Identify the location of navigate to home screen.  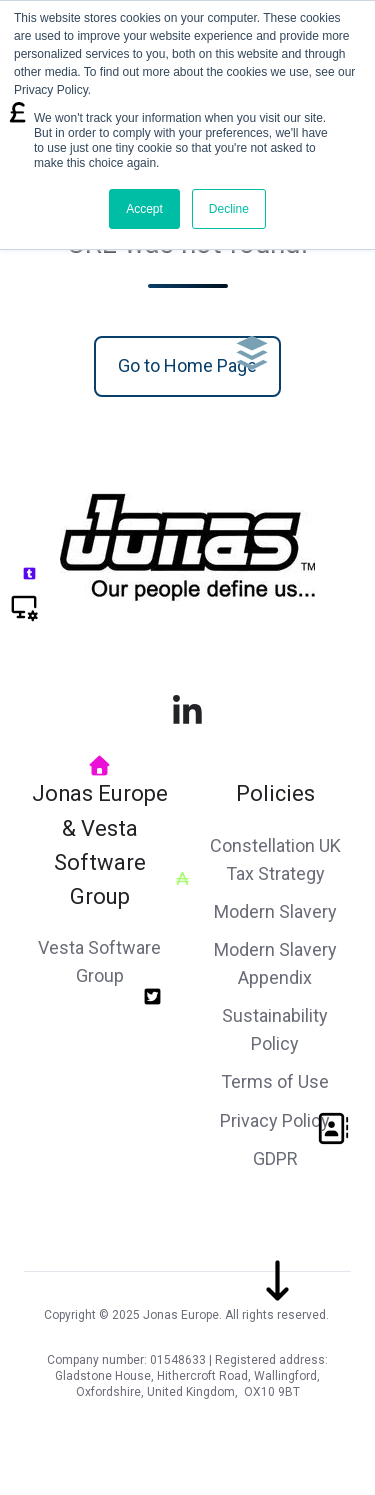
(99, 765).